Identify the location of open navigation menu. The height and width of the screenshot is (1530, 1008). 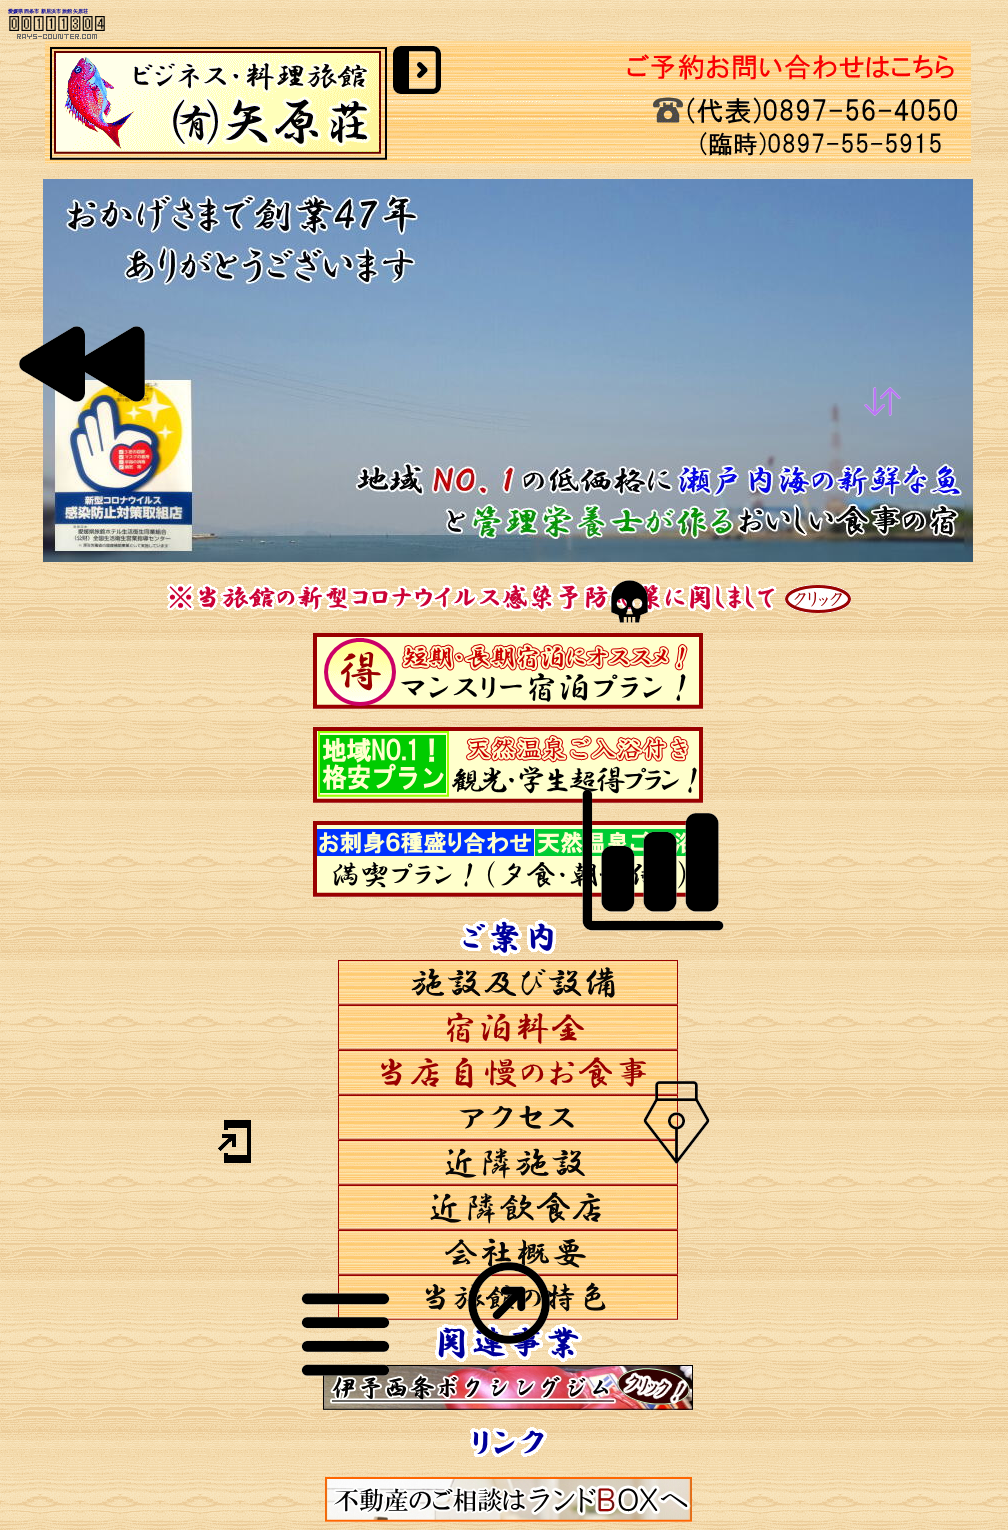
(345, 1334).